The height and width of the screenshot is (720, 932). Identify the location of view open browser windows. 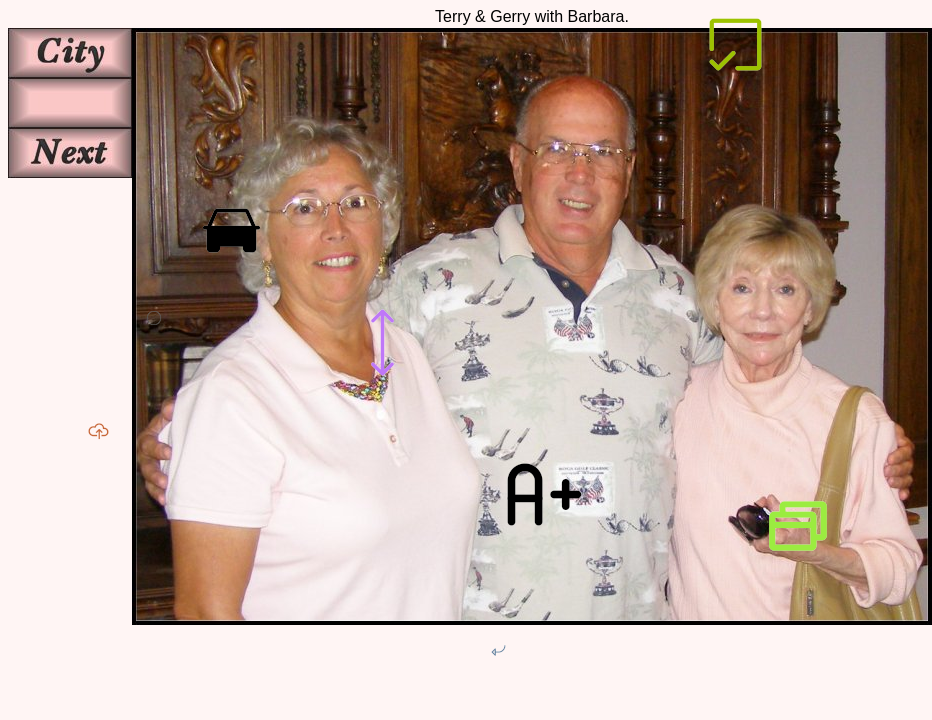
(798, 526).